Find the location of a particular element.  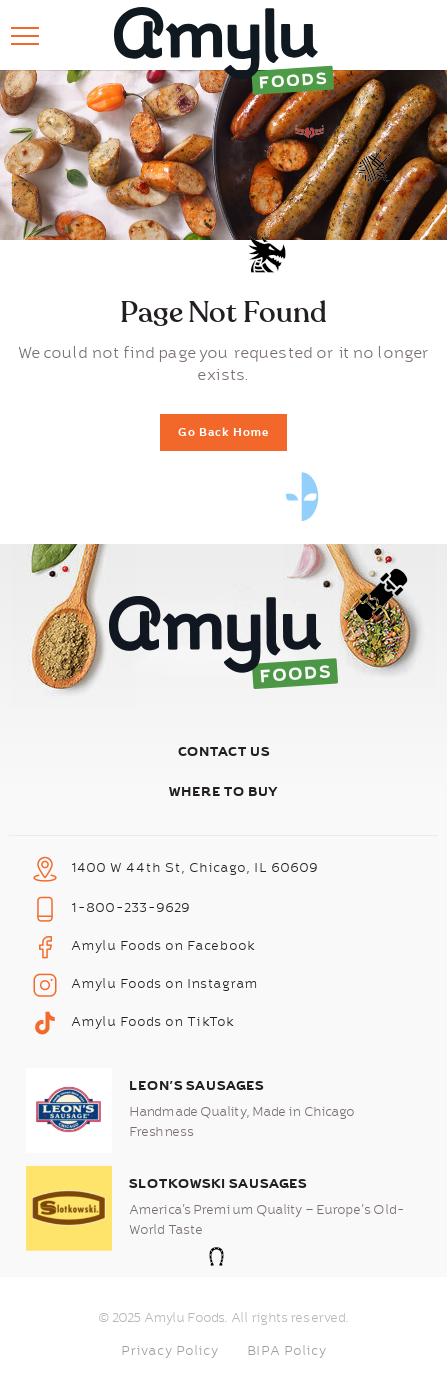

yarn or wool crafting material indicator is located at coordinates (375, 165).